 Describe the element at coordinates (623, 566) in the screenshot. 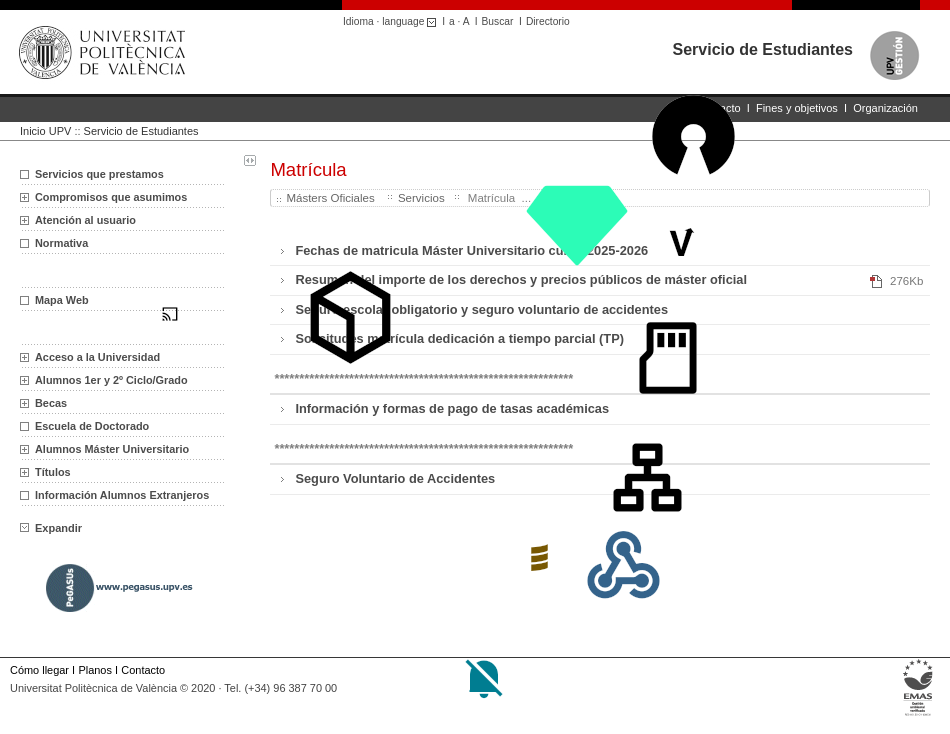

I see `configure webhook integrations` at that location.